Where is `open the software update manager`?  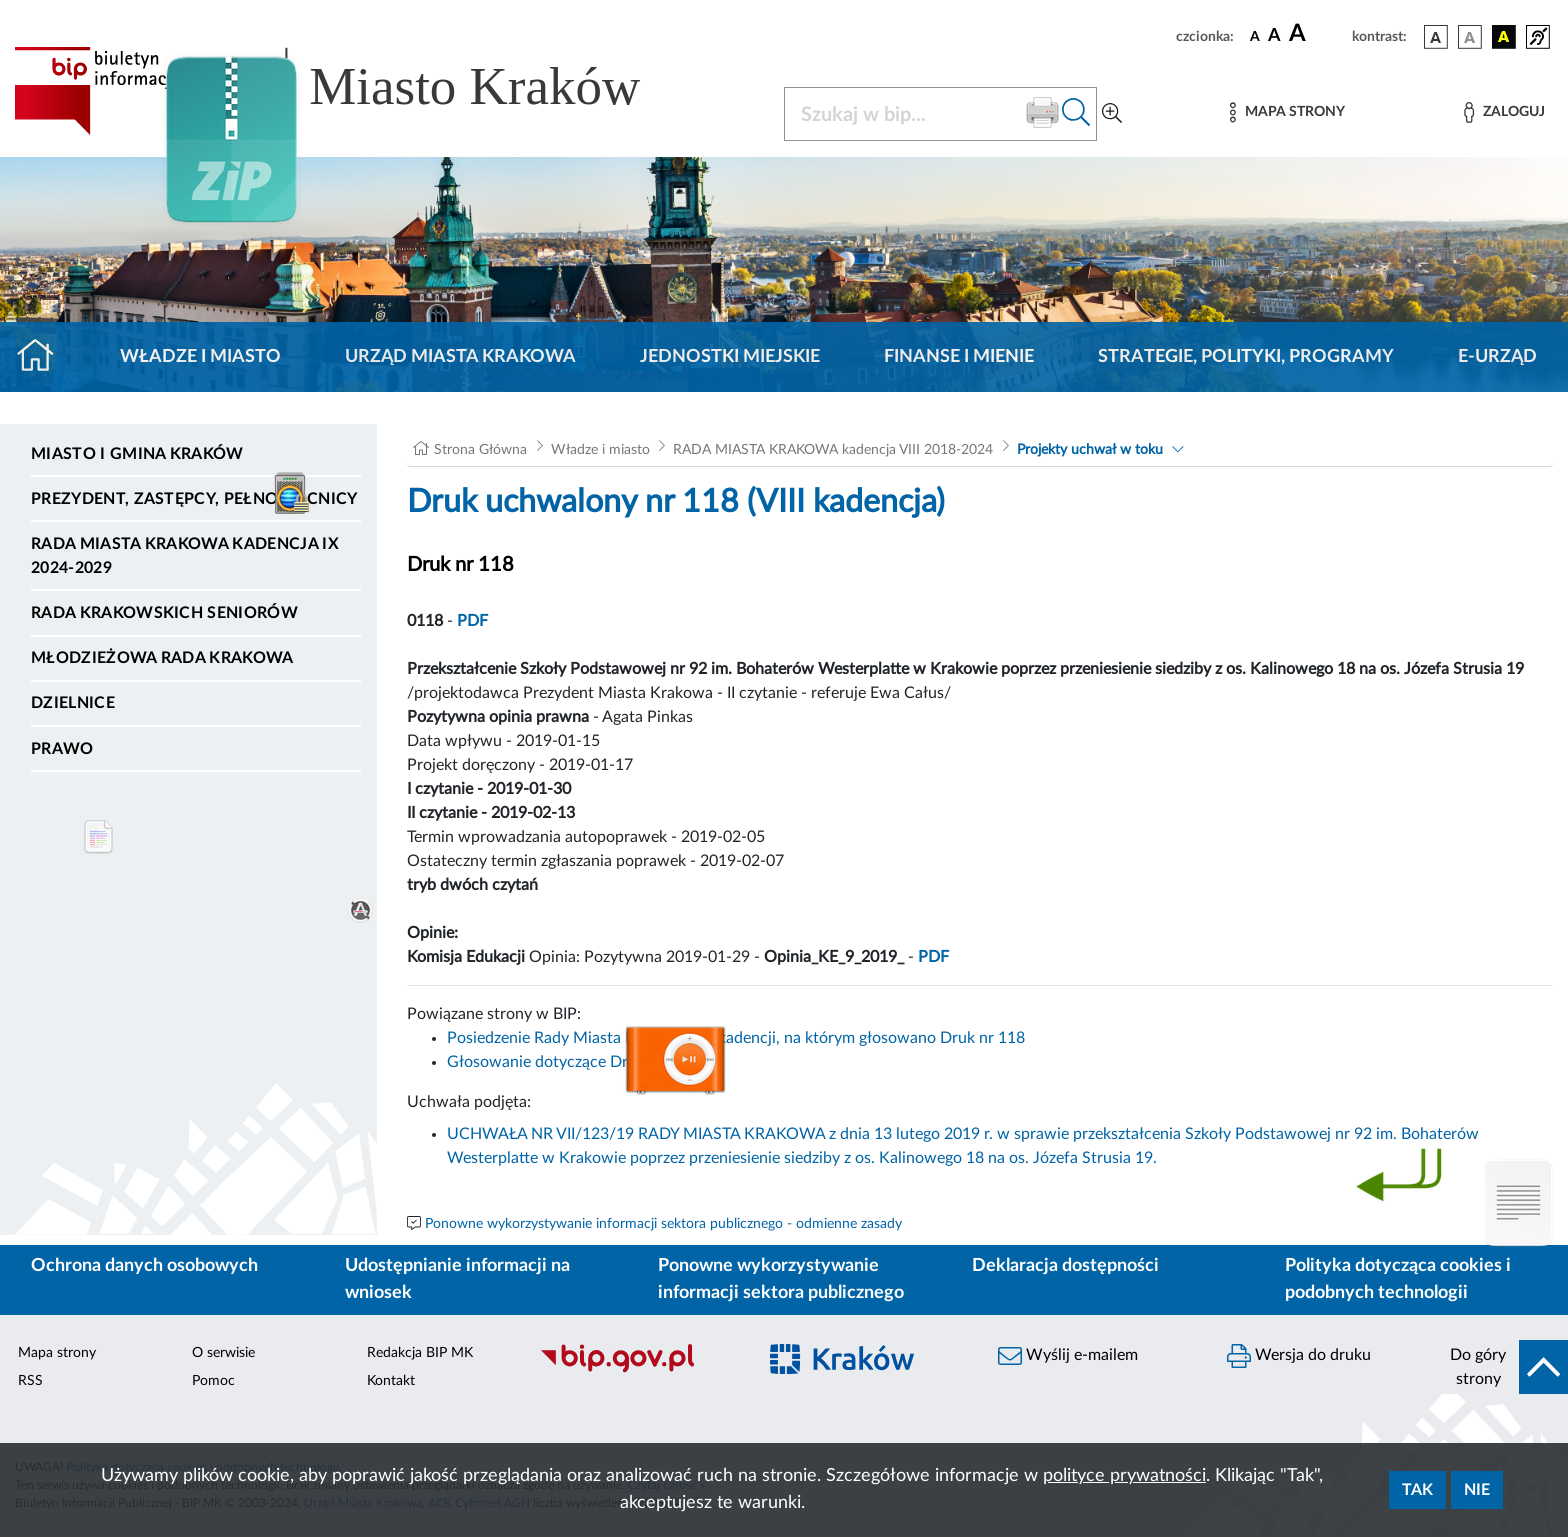 open the software update manager is located at coordinates (360, 910).